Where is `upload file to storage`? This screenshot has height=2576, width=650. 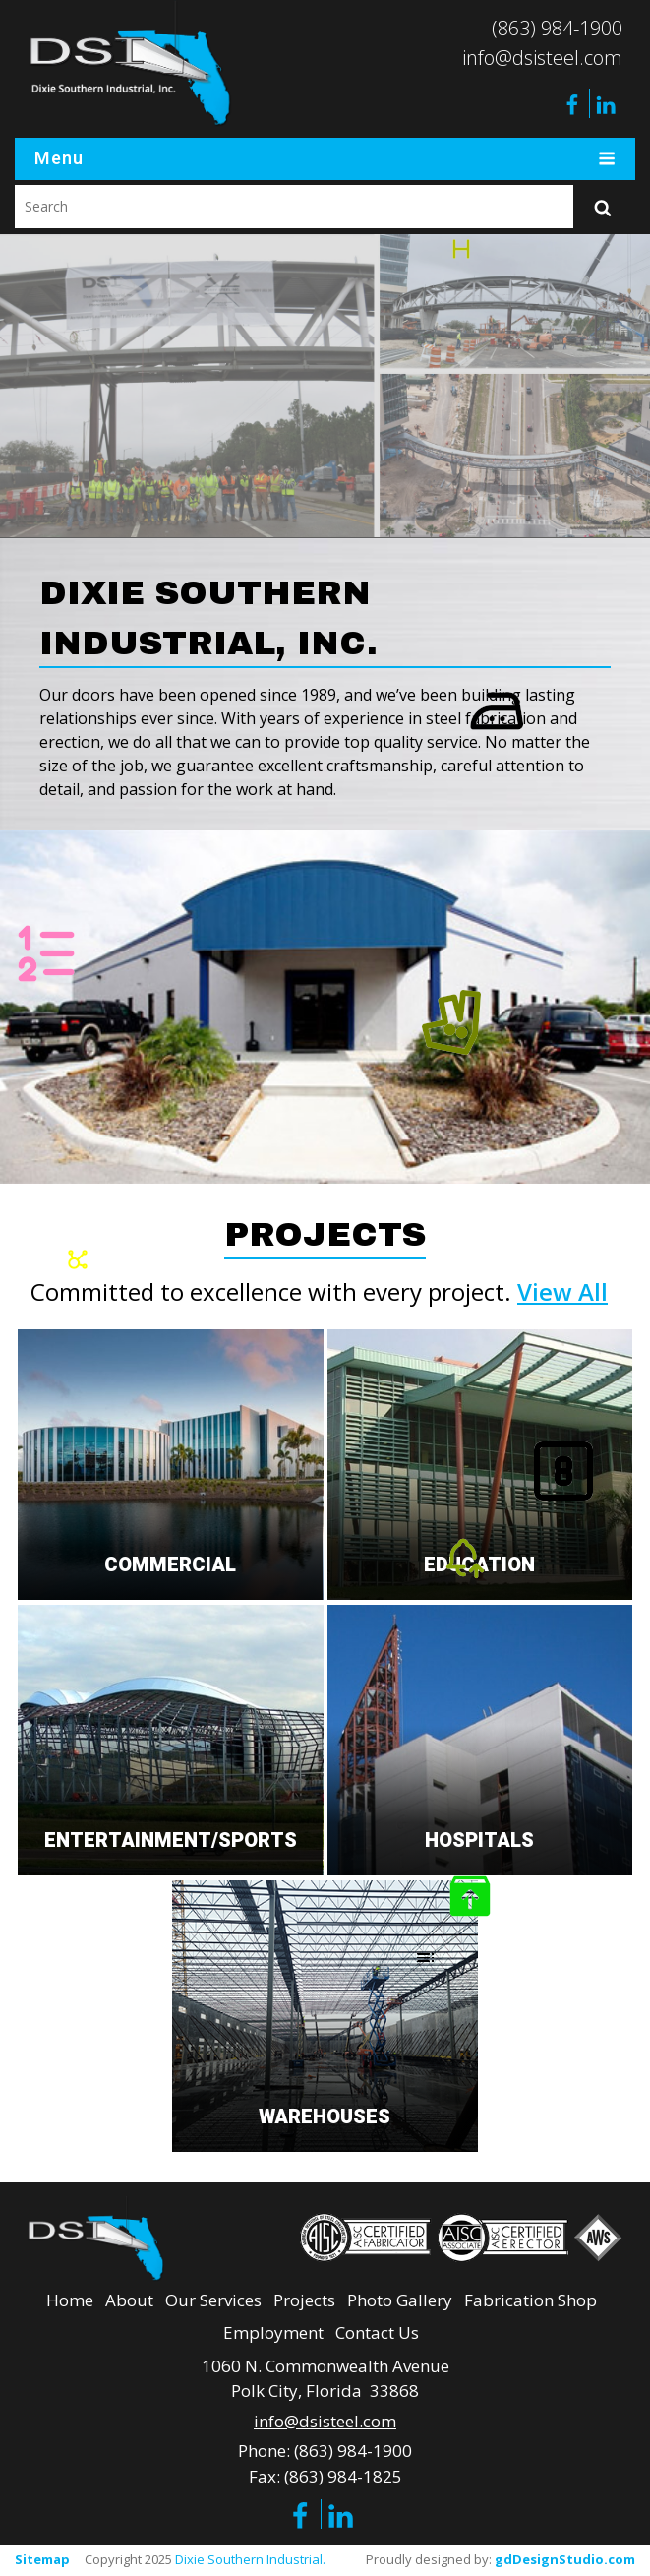
upload file to storage is located at coordinates (470, 1896).